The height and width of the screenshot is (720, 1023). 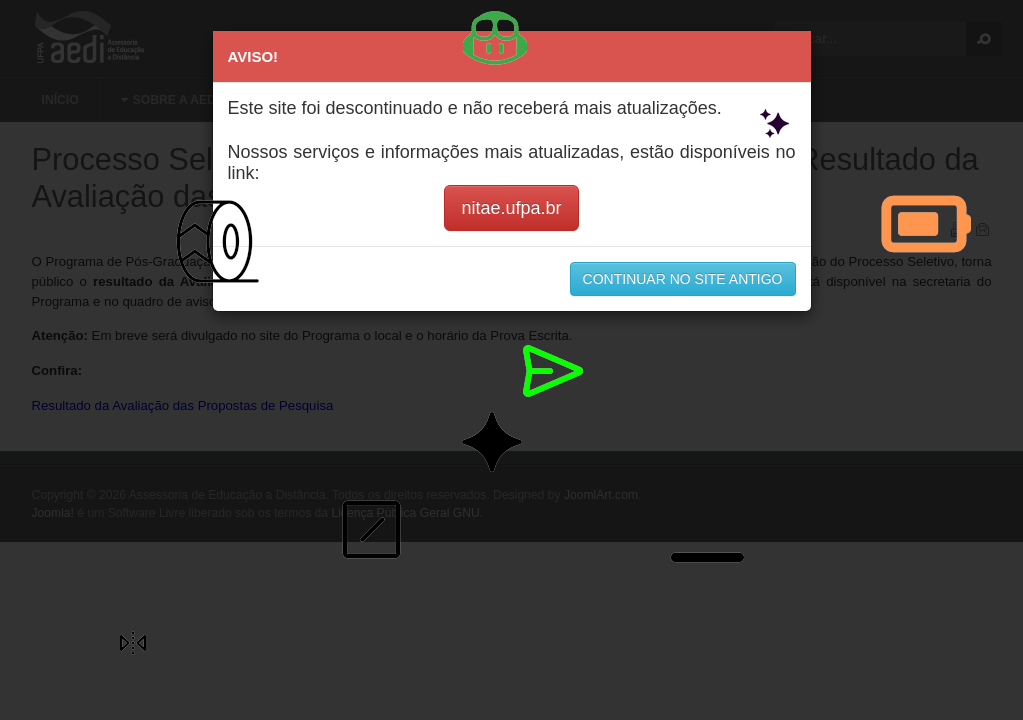 I want to click on indicates an ignored file in a diff view, so click(x=371, y=529).